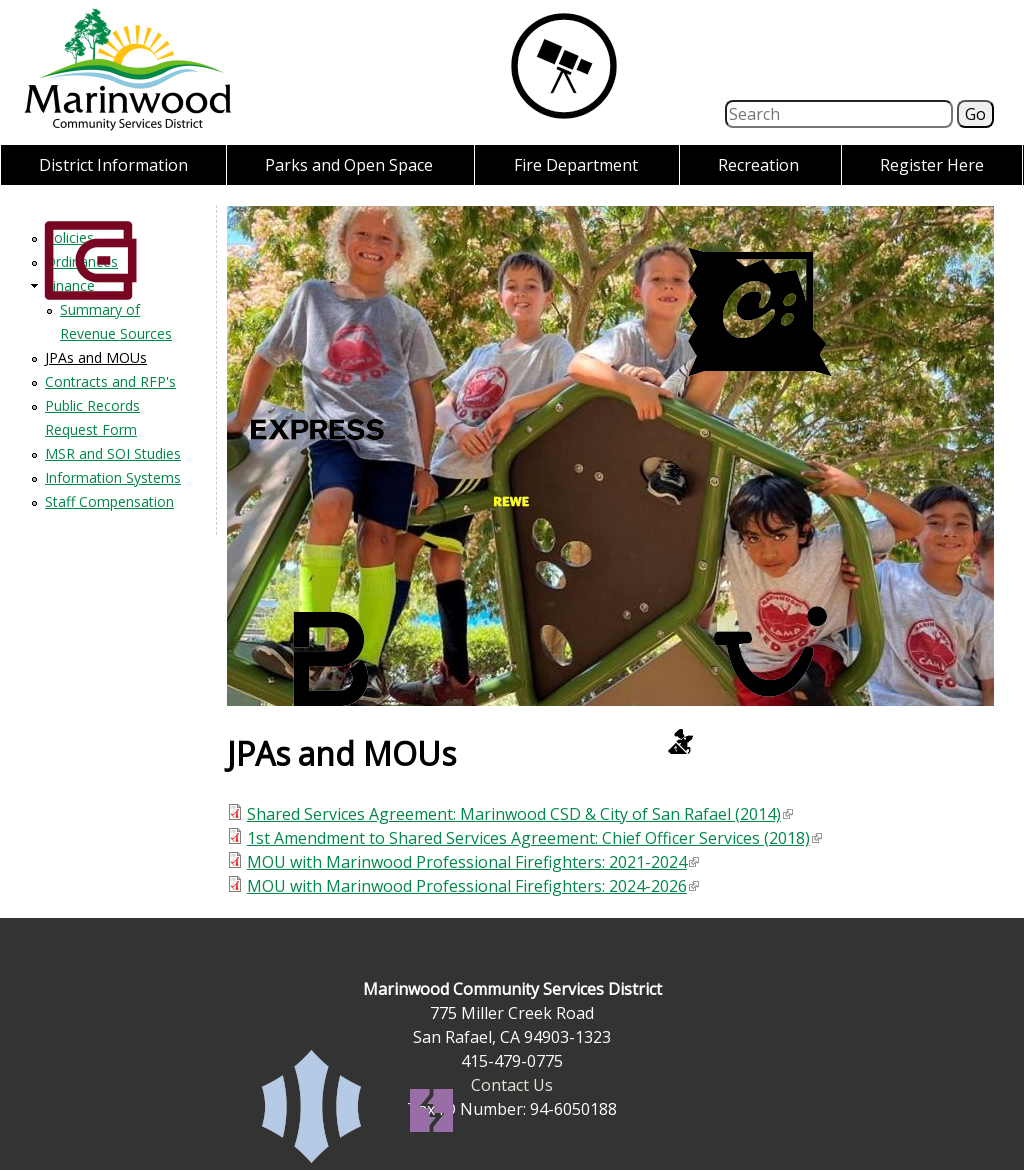 Image resolution: width=1024 pixels, height=1170 pixels. Describe the element at coordinates (331, 659) in the screenshot. I see `brenntag company logo` at that location.